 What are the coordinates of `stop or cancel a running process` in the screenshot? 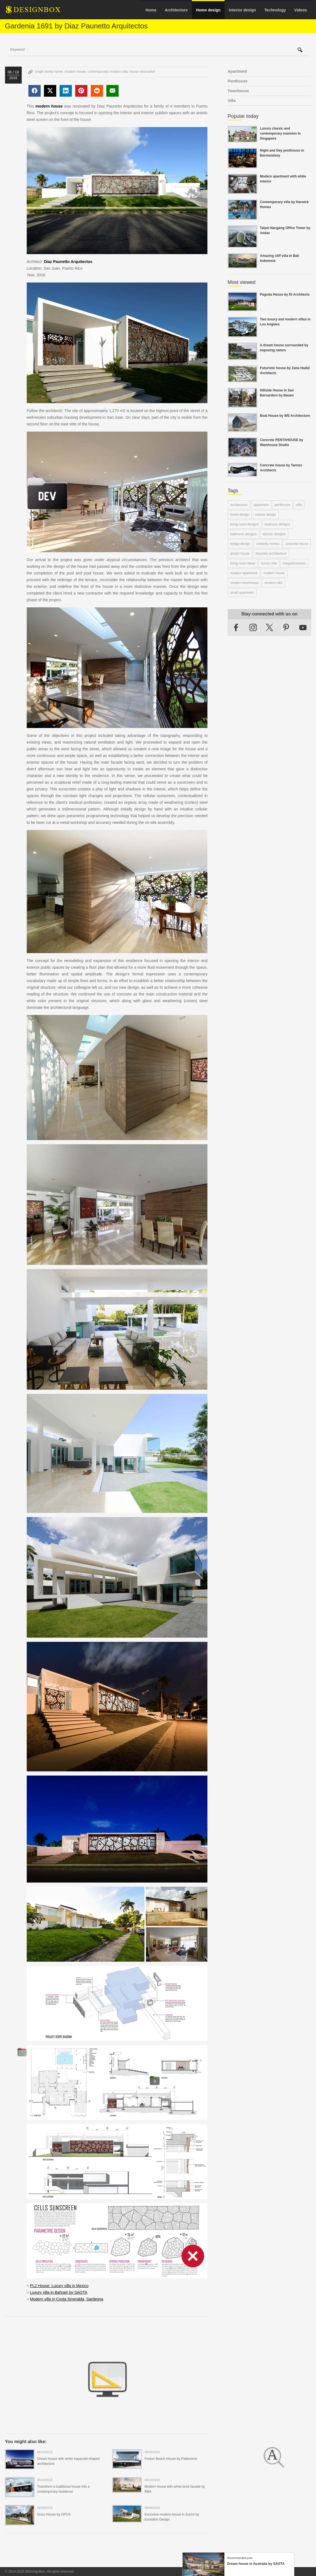 It's located at (193, 2256).